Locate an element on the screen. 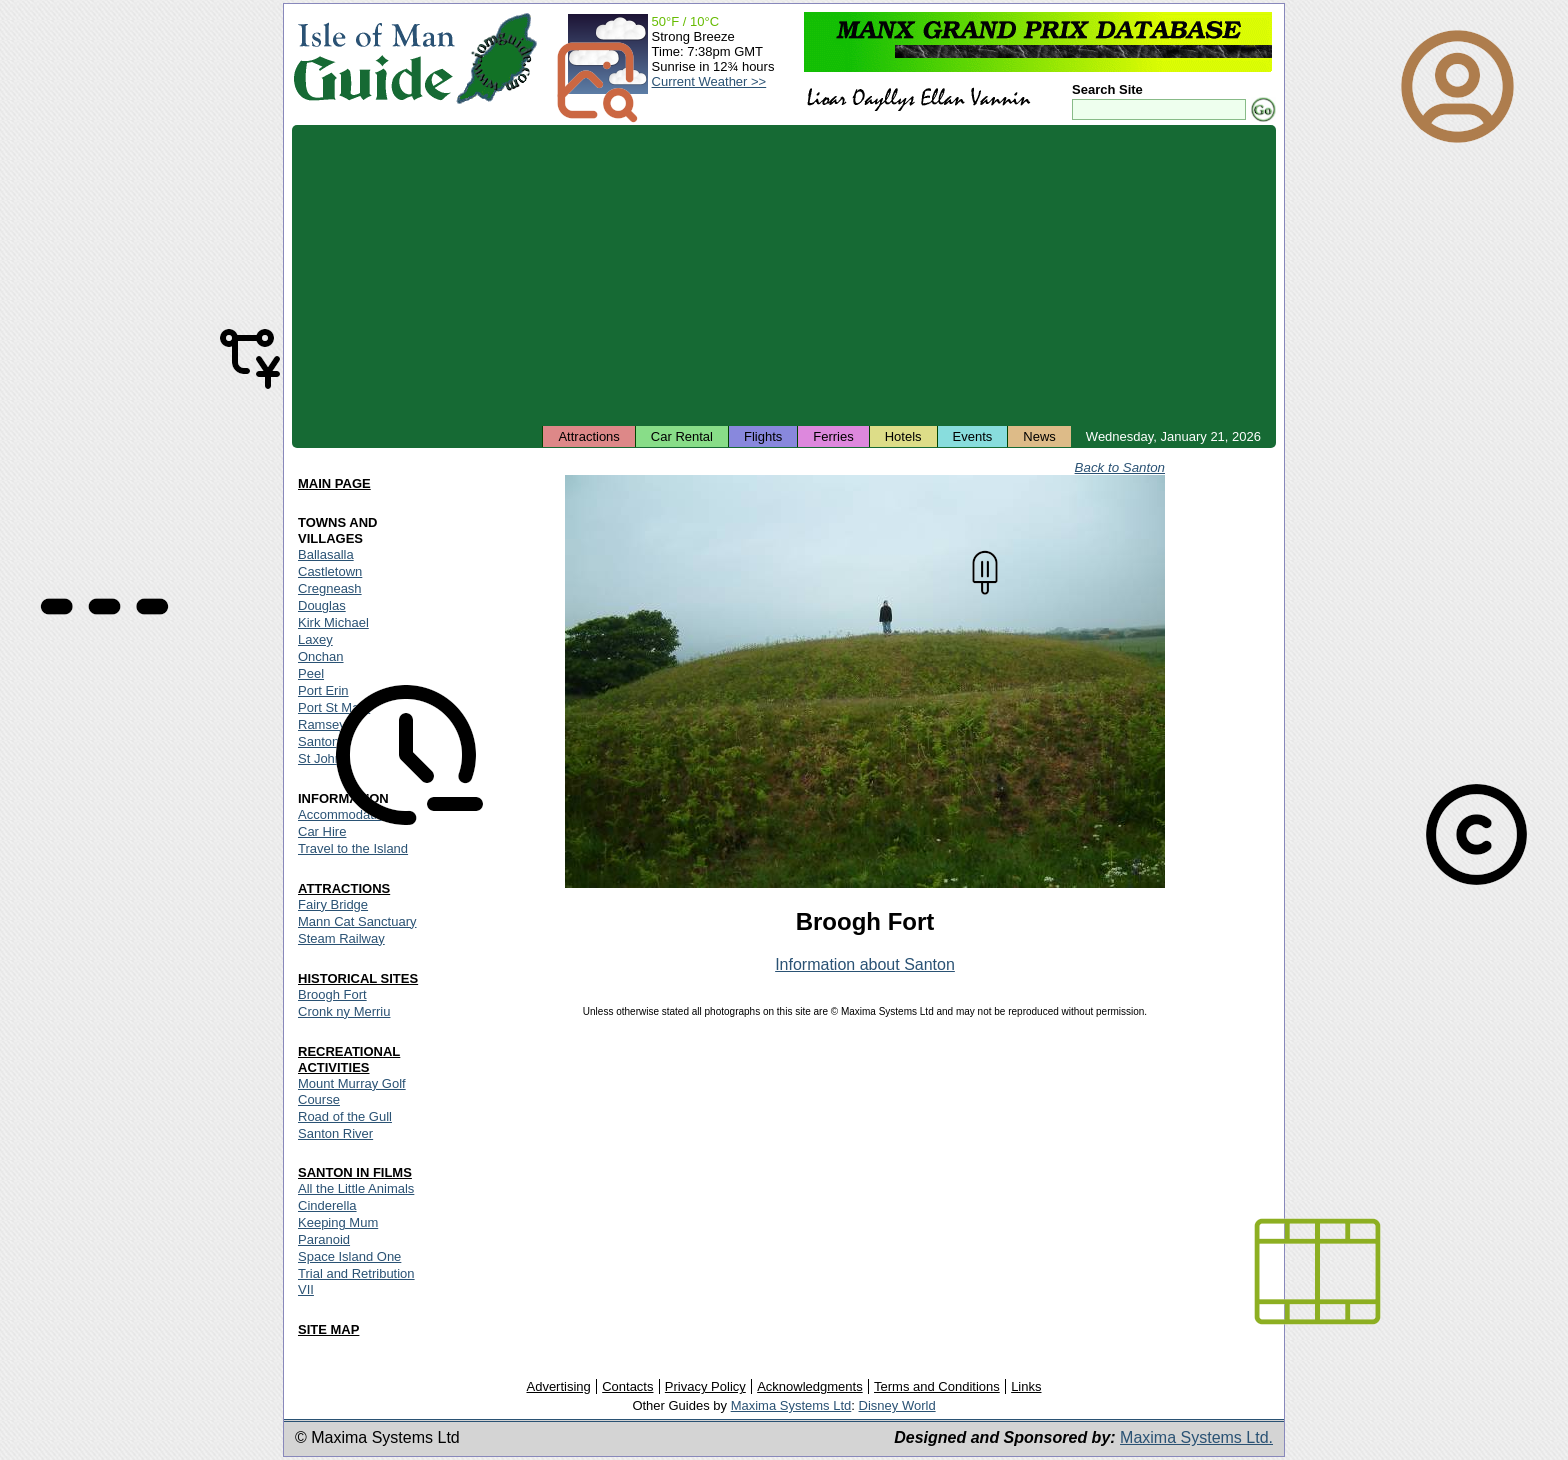 This screenshot has width=1568, height=1460. indicates summer or seasonal content is located at coordinates (985, 572).